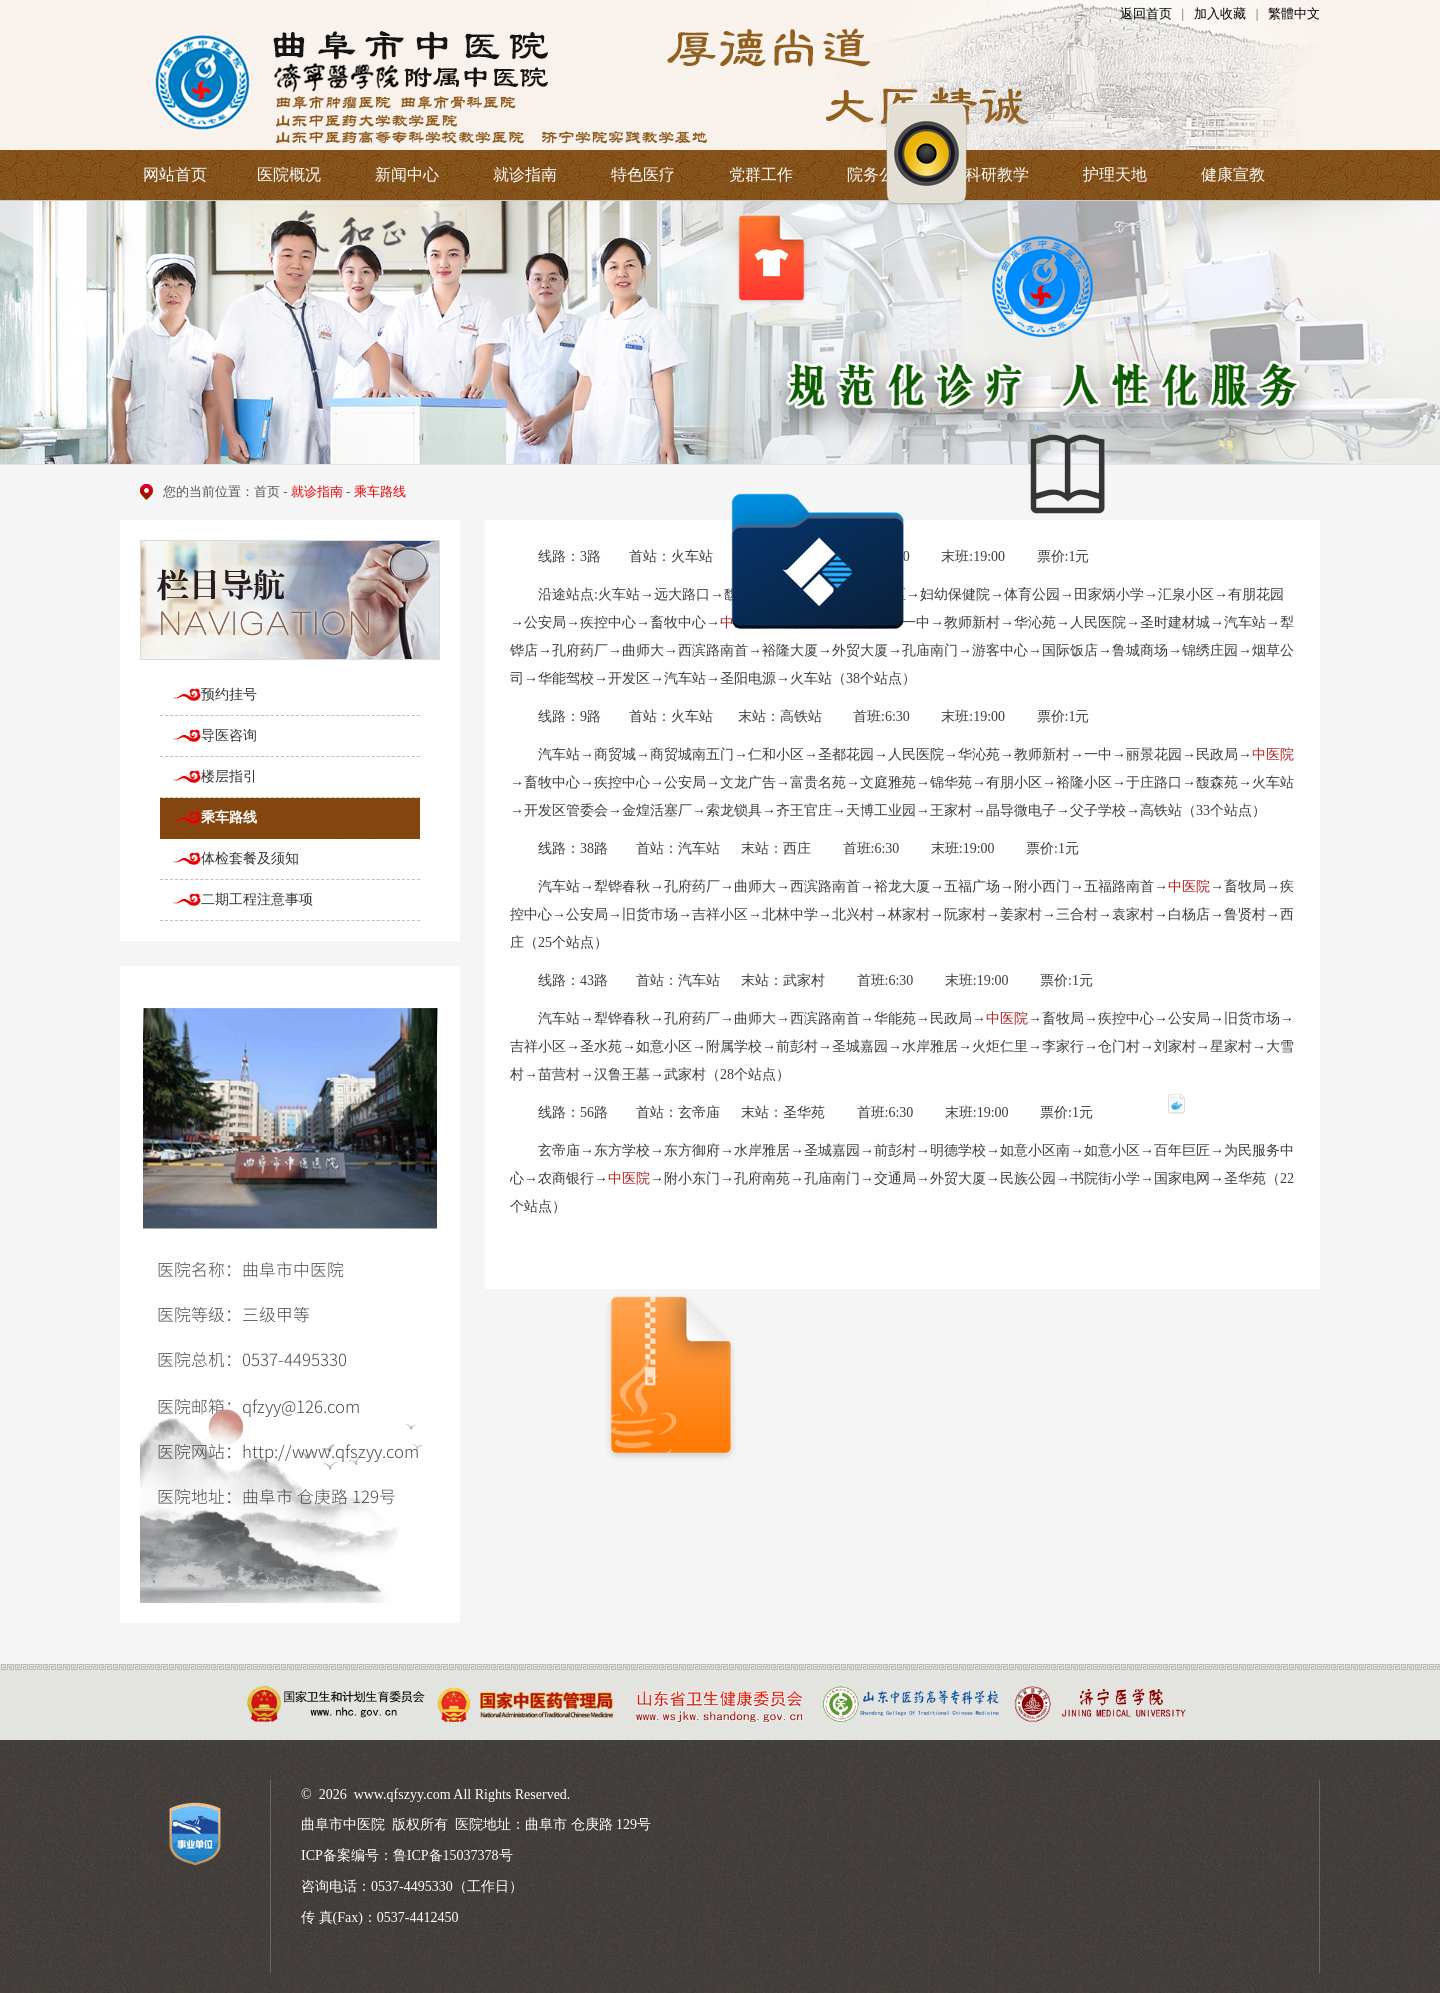 Image resolution: width=1440 pixels, height=1993 pixels. What do you see at coordinates (1070, 473) in the screenshot?
I see `open the dictionary app` at bounding box center [1070, 473].